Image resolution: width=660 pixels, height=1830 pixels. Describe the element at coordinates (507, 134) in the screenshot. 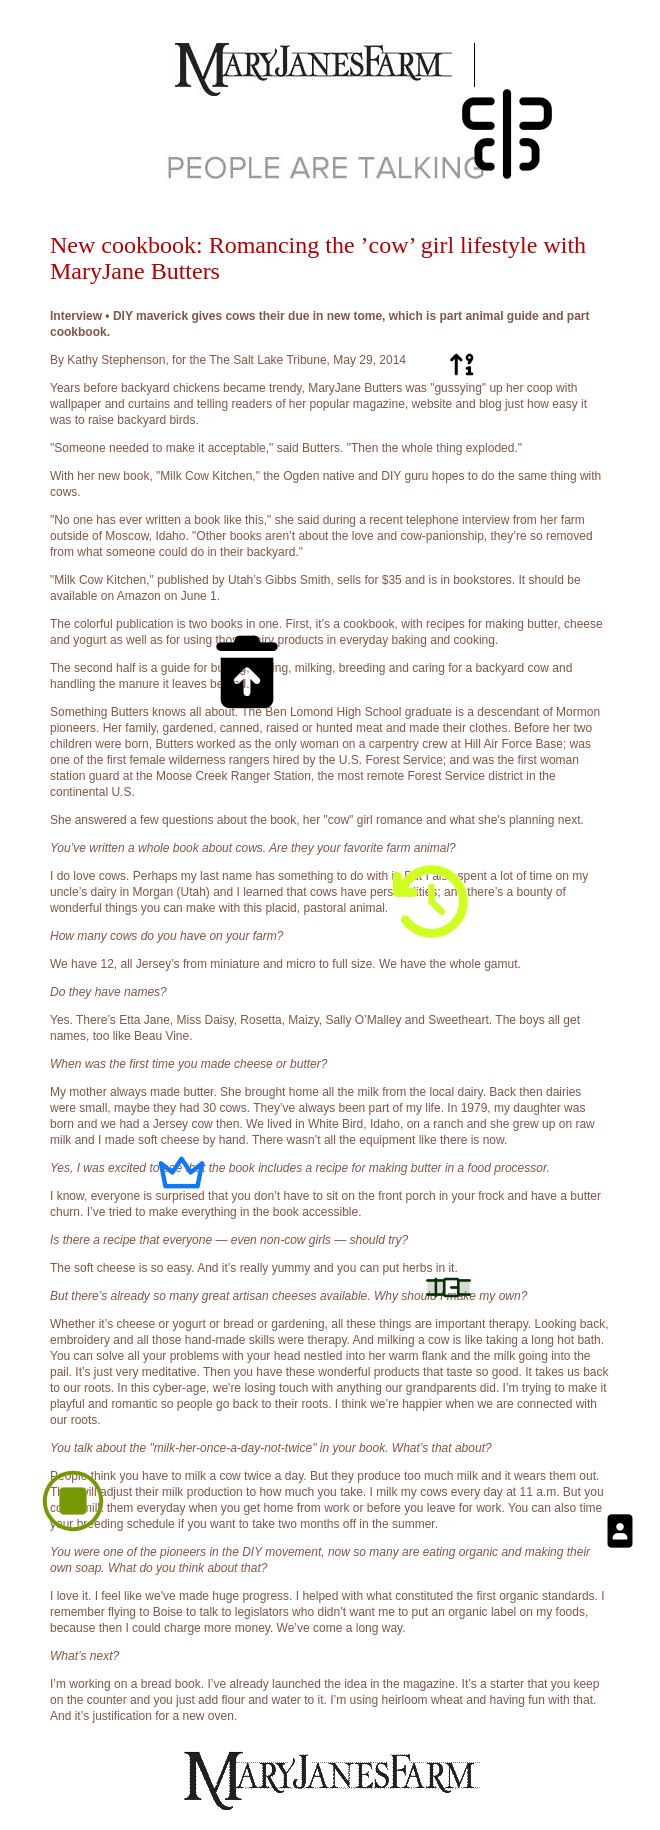

I see `align objects to vertical center` at that location.